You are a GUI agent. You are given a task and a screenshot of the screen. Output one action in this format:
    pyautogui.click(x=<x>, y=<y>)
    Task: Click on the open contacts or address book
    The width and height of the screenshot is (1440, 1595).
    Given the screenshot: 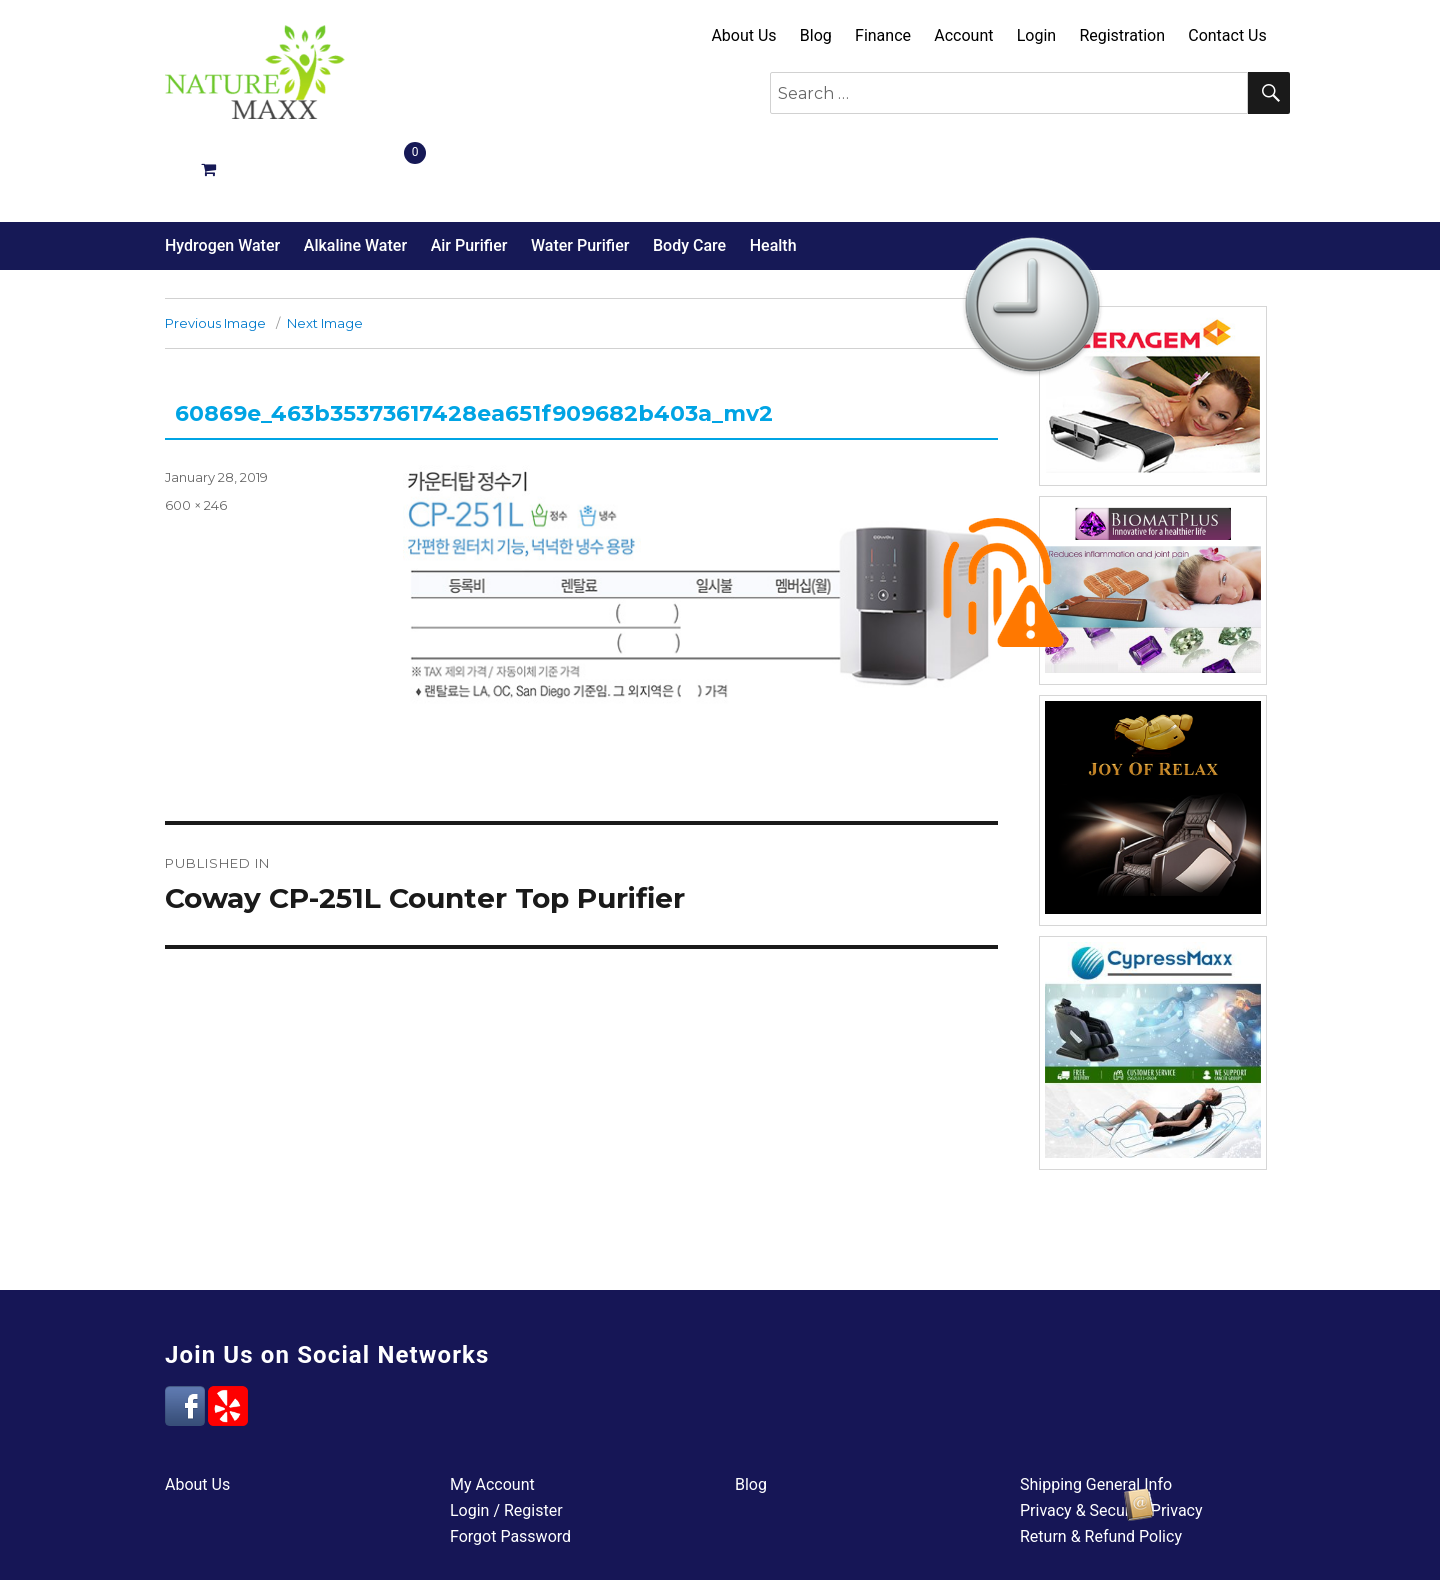 What is the action you would take?
    pyautogui.click(x=1139, y=1505)
    